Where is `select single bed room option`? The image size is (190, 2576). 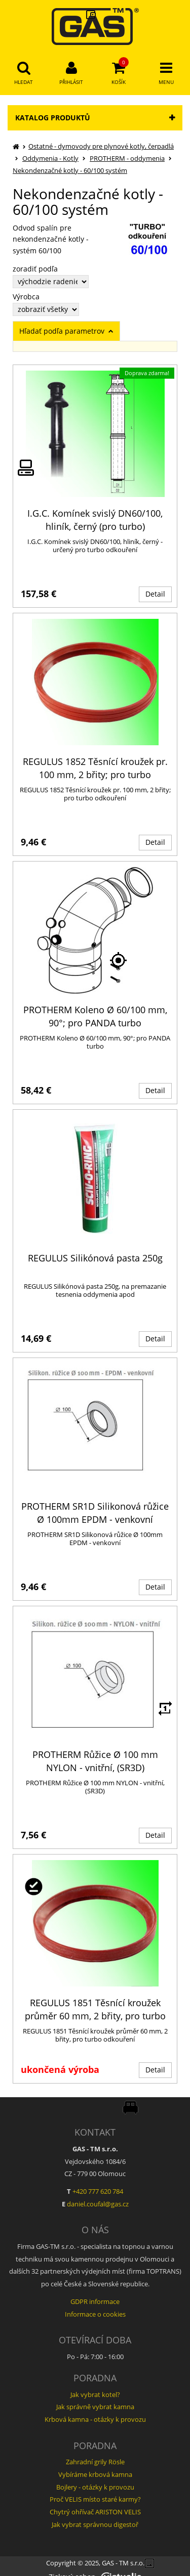
select single bed room option is located at coordinates (130, 2107).